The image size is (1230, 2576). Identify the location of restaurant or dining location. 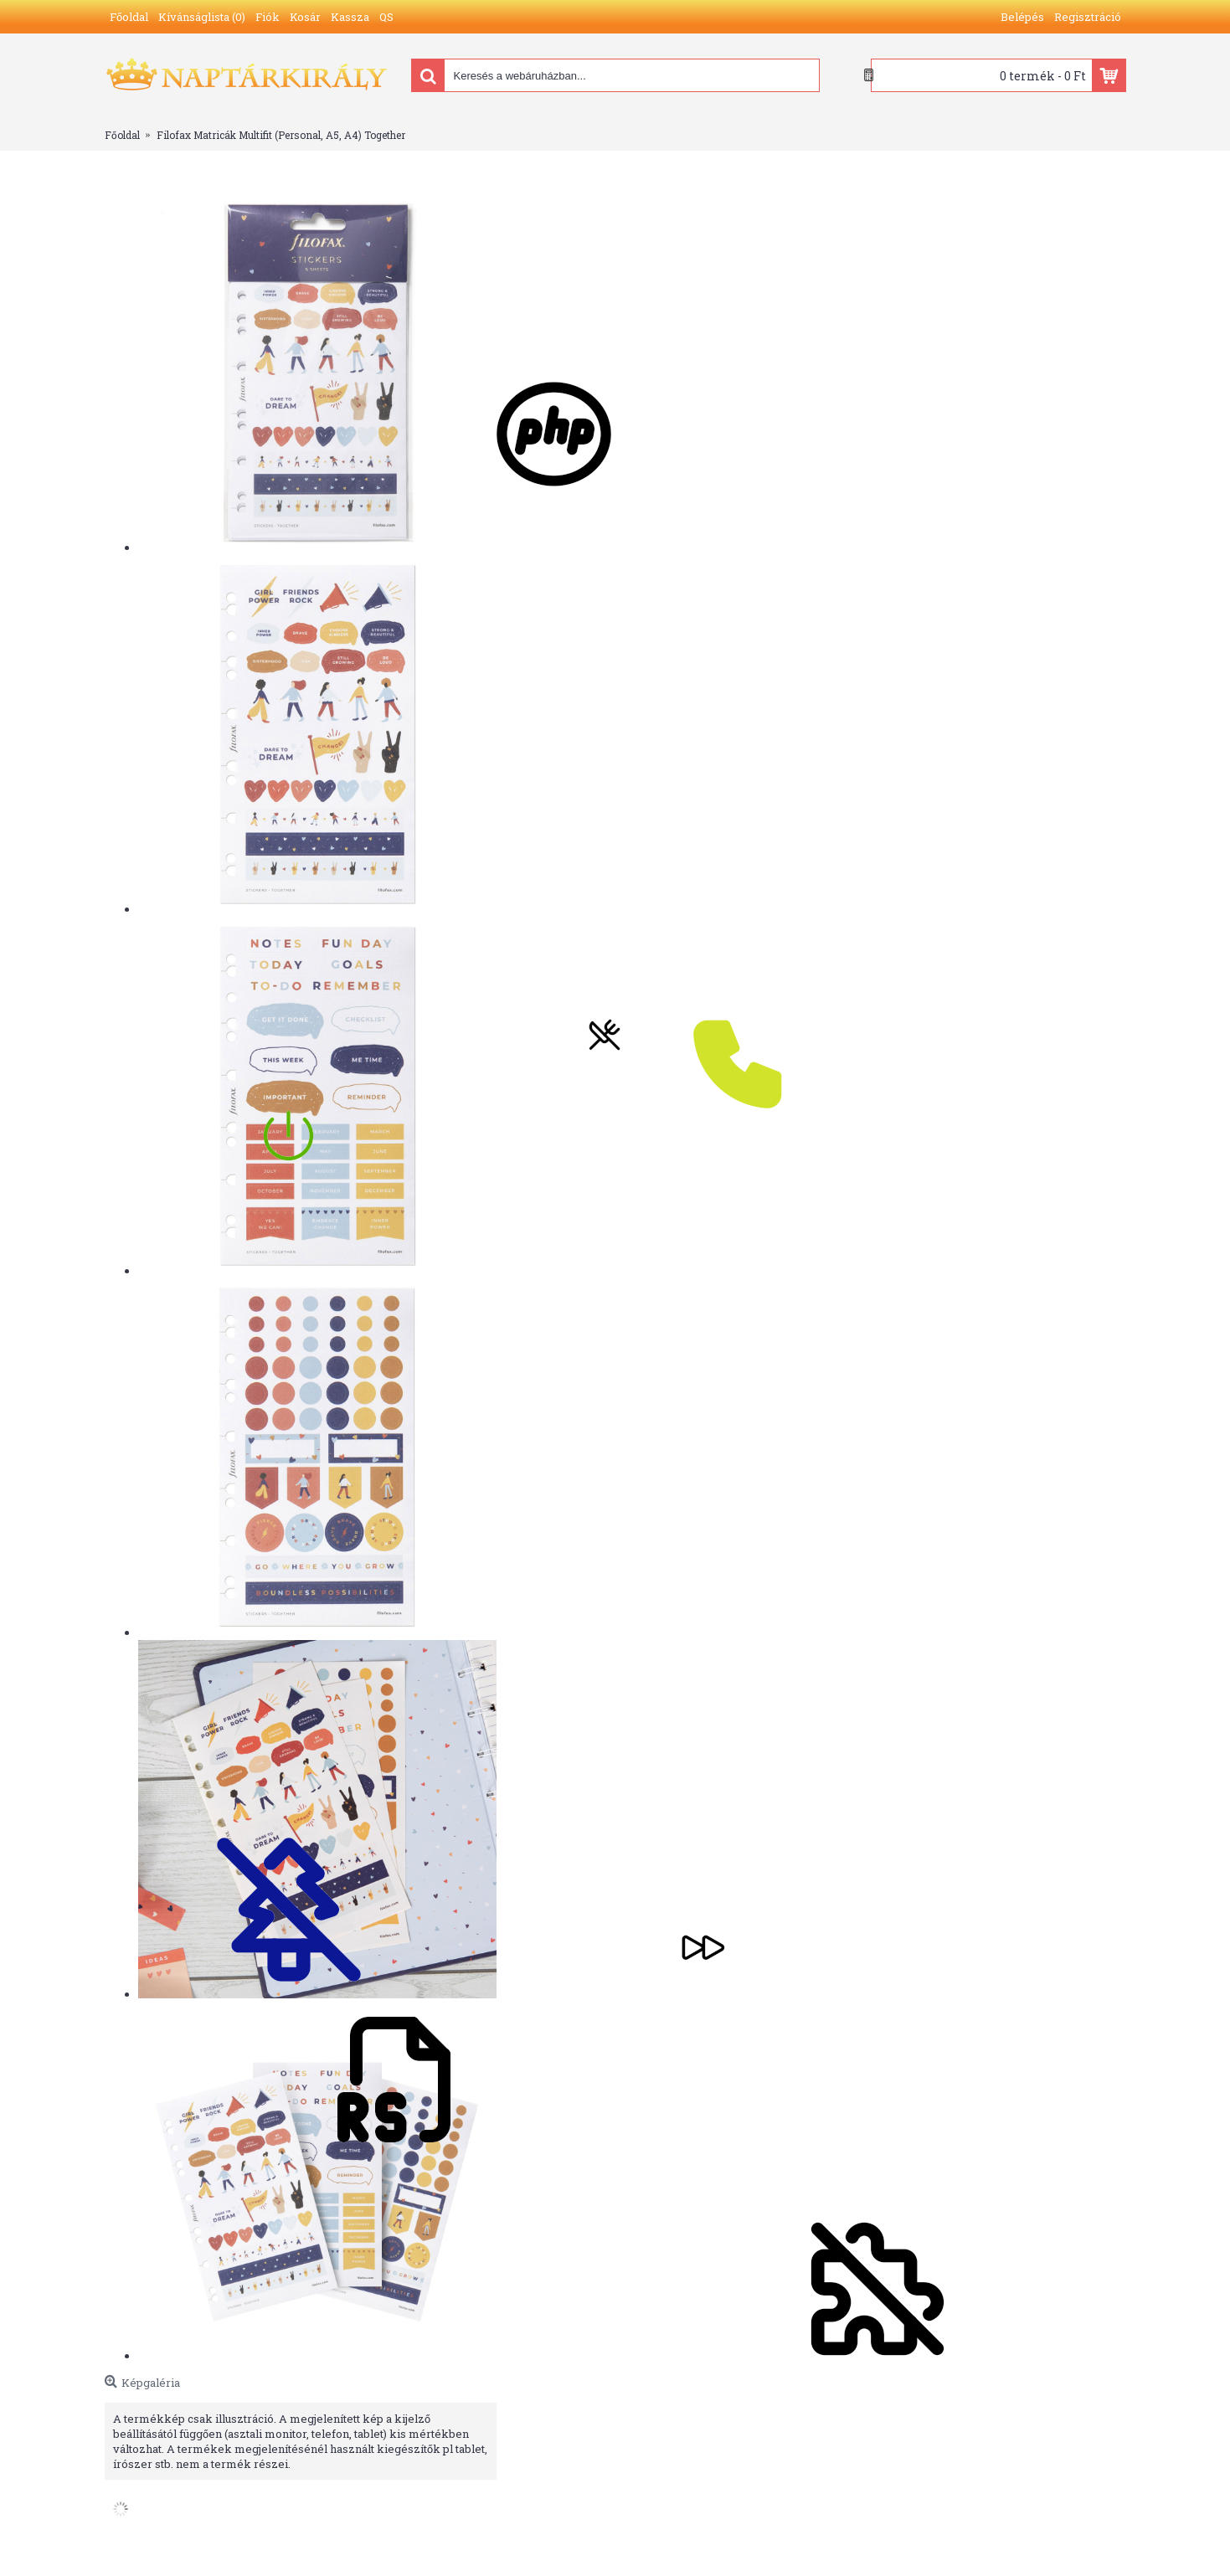
(605, 1035).